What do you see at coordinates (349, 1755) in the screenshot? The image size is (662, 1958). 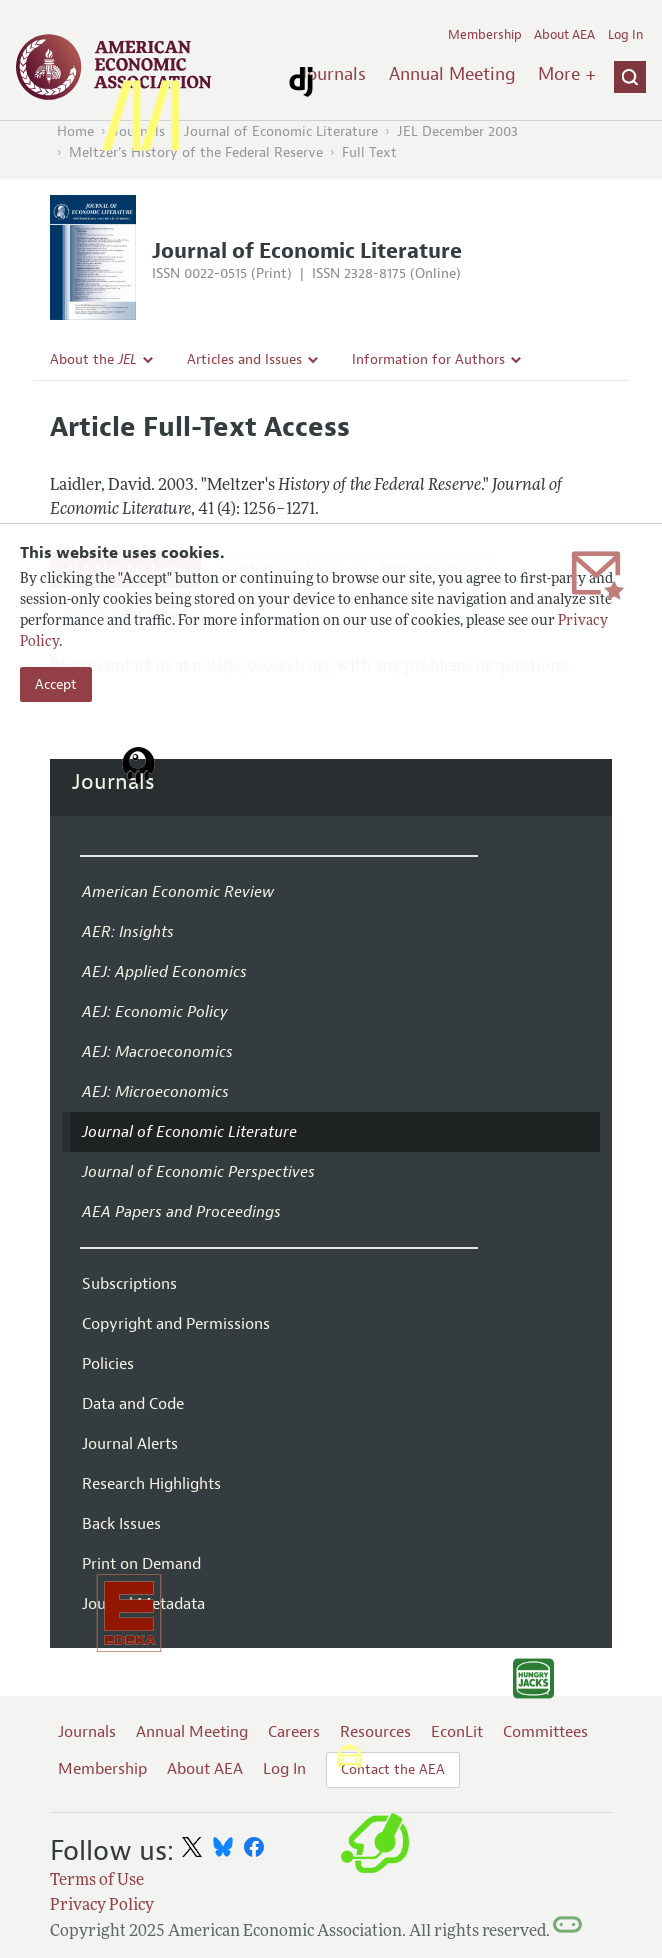 I see `request a taxi or cab ride` at bounding box center [349, 1755].